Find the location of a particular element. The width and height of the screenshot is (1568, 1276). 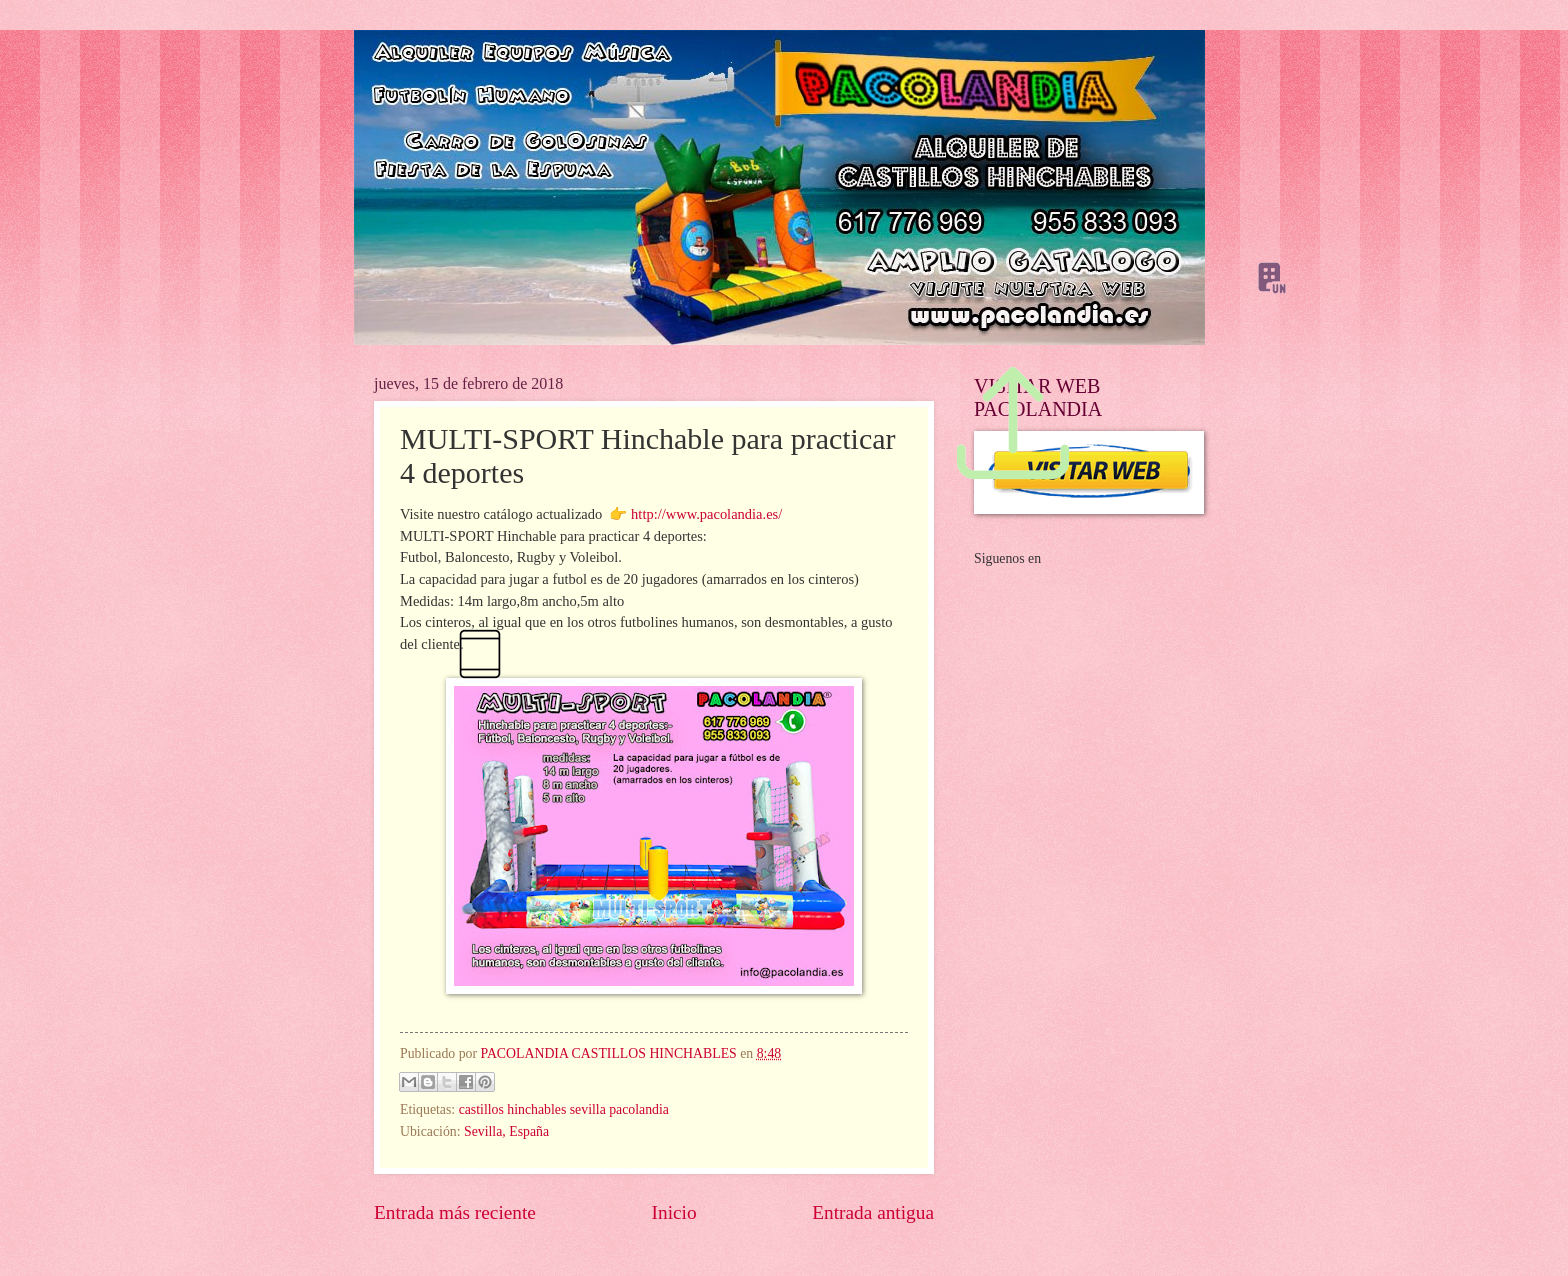

access united nations building or headquarters is located at coordinates (1271, 277).